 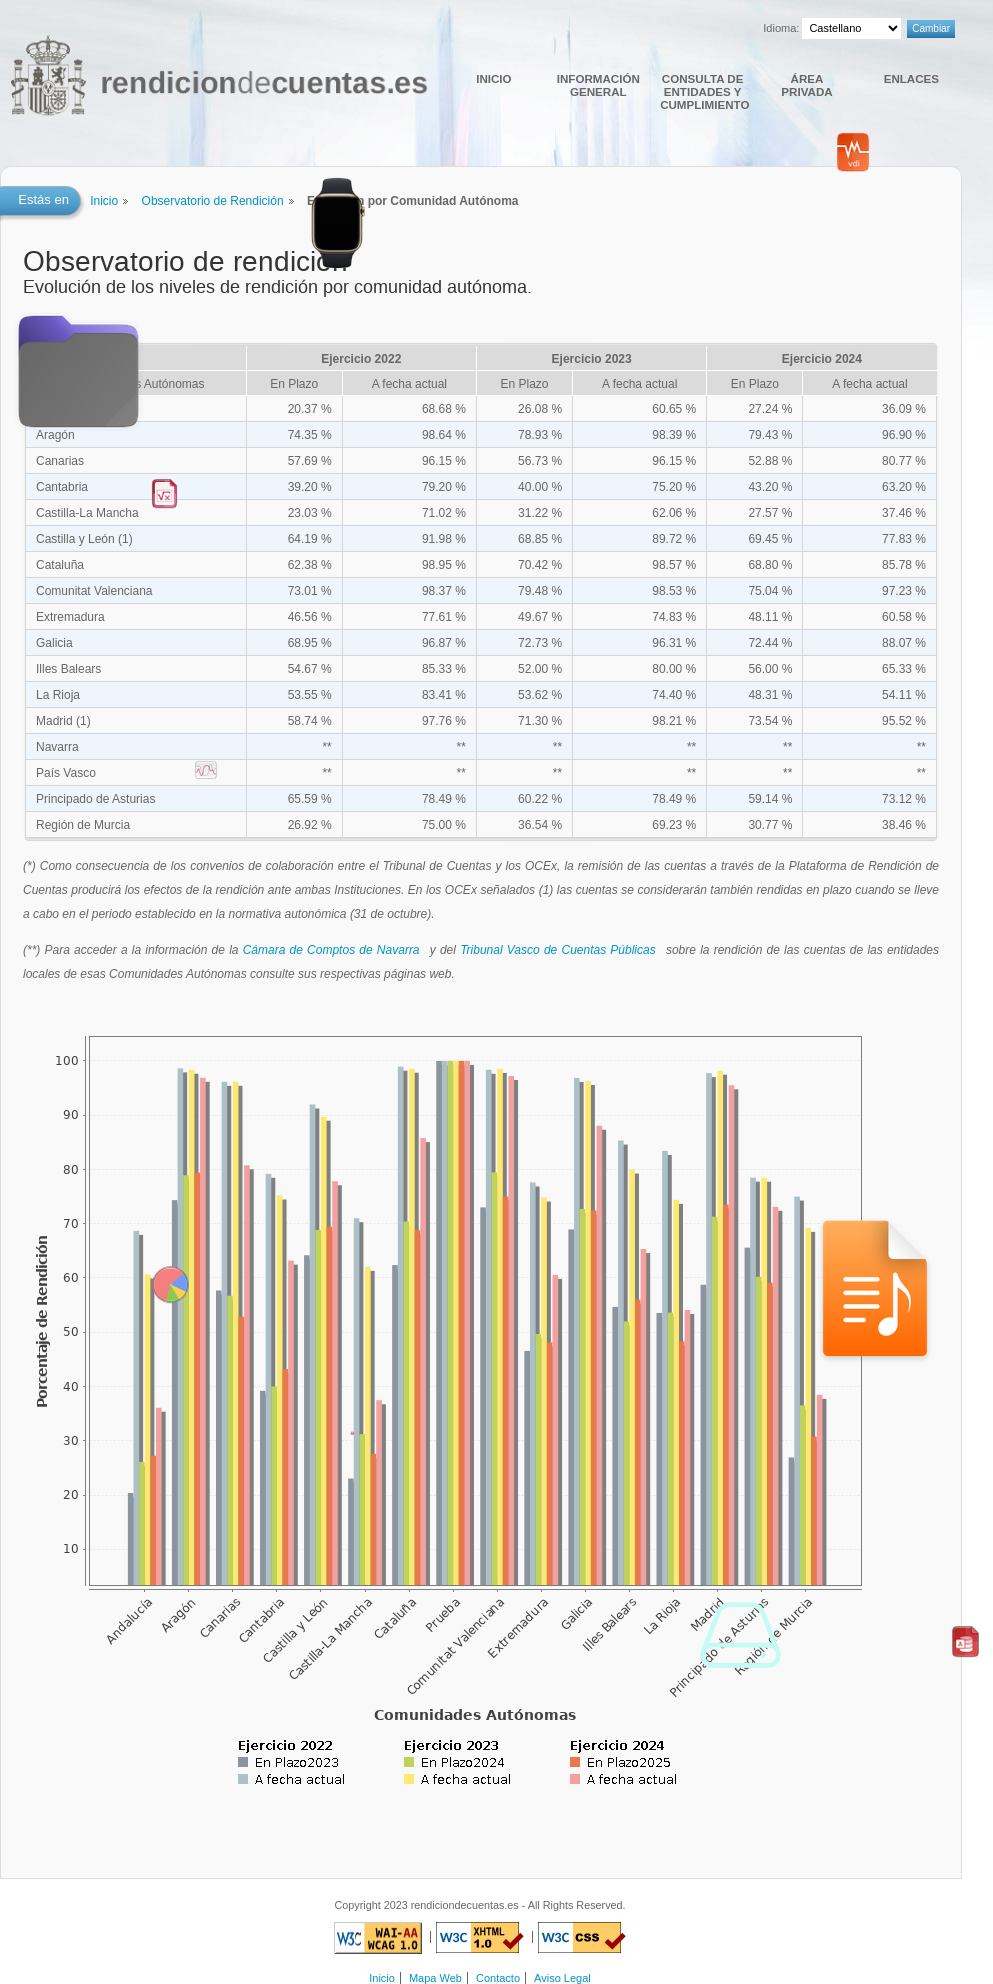 I want to click on mp3 playlist file type indicator, so click(x=875, y=1291).